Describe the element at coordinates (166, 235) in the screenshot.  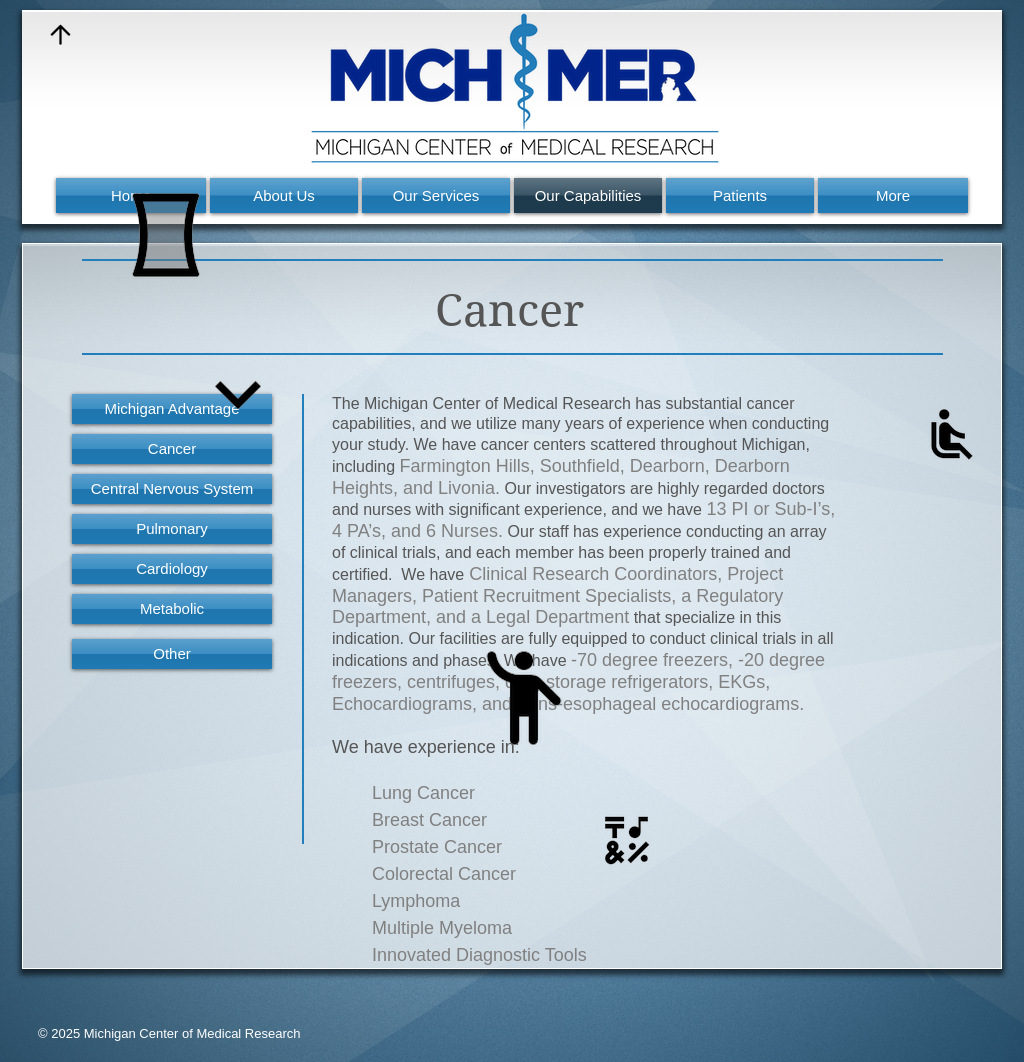
I see `switch to vertical panorama mode` at that location.